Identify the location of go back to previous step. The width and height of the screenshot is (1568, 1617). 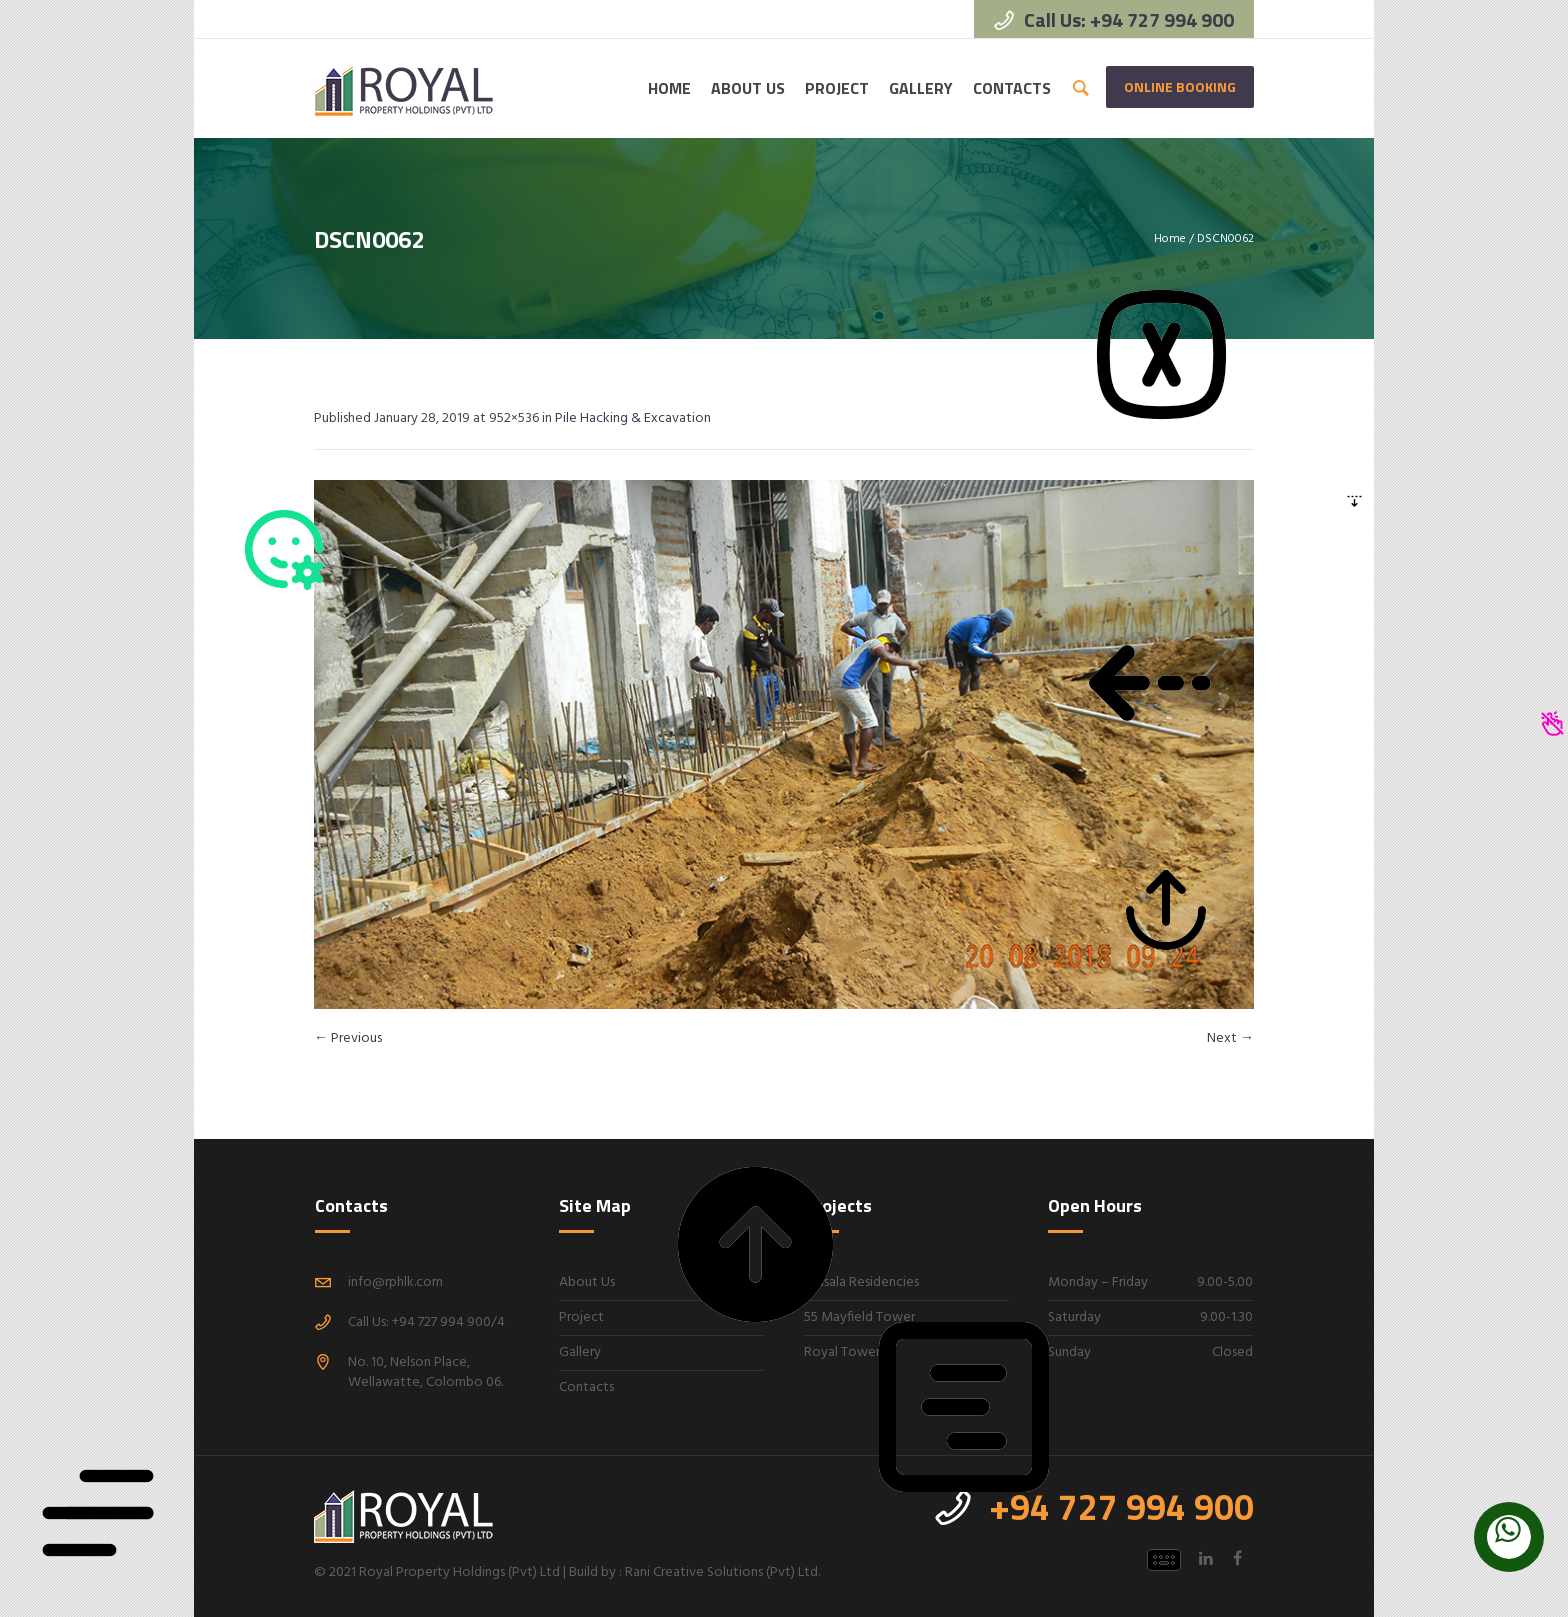
(1150, 683).